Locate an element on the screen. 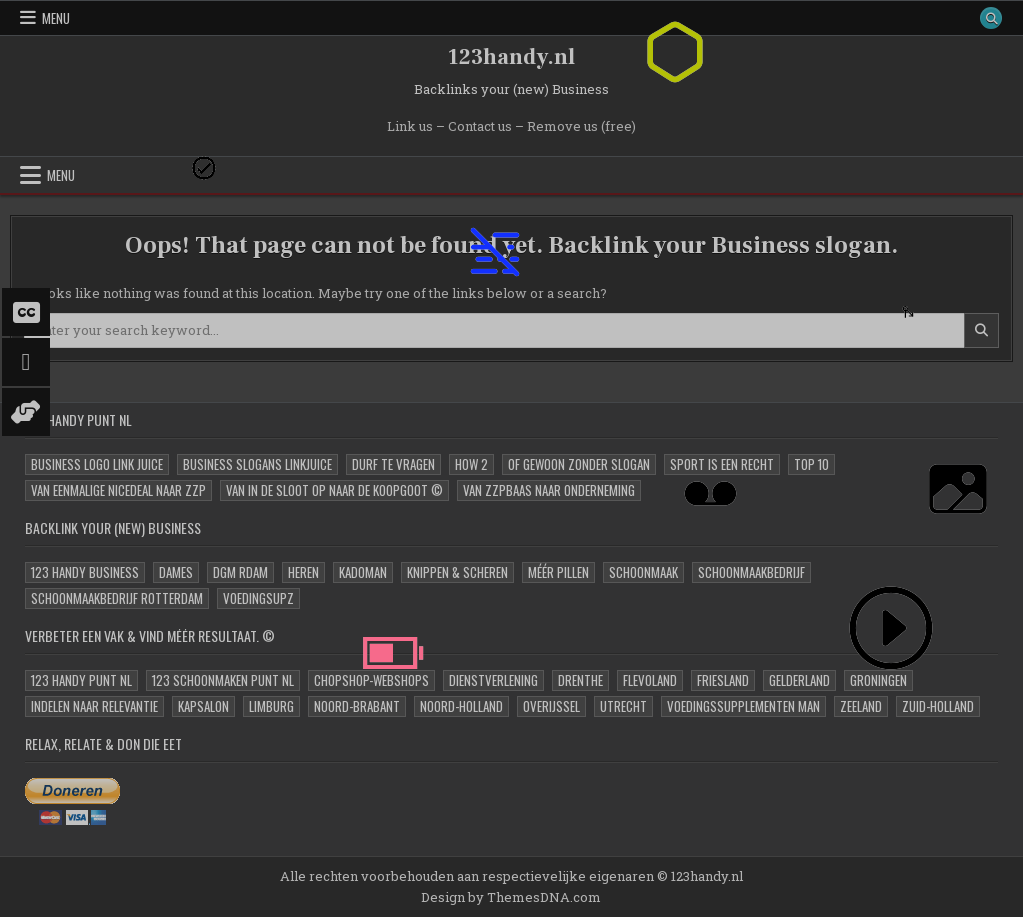 This screenshot has width=1023, height=917. indicates battery is at 50% charge is located at coordinates (393, 653).